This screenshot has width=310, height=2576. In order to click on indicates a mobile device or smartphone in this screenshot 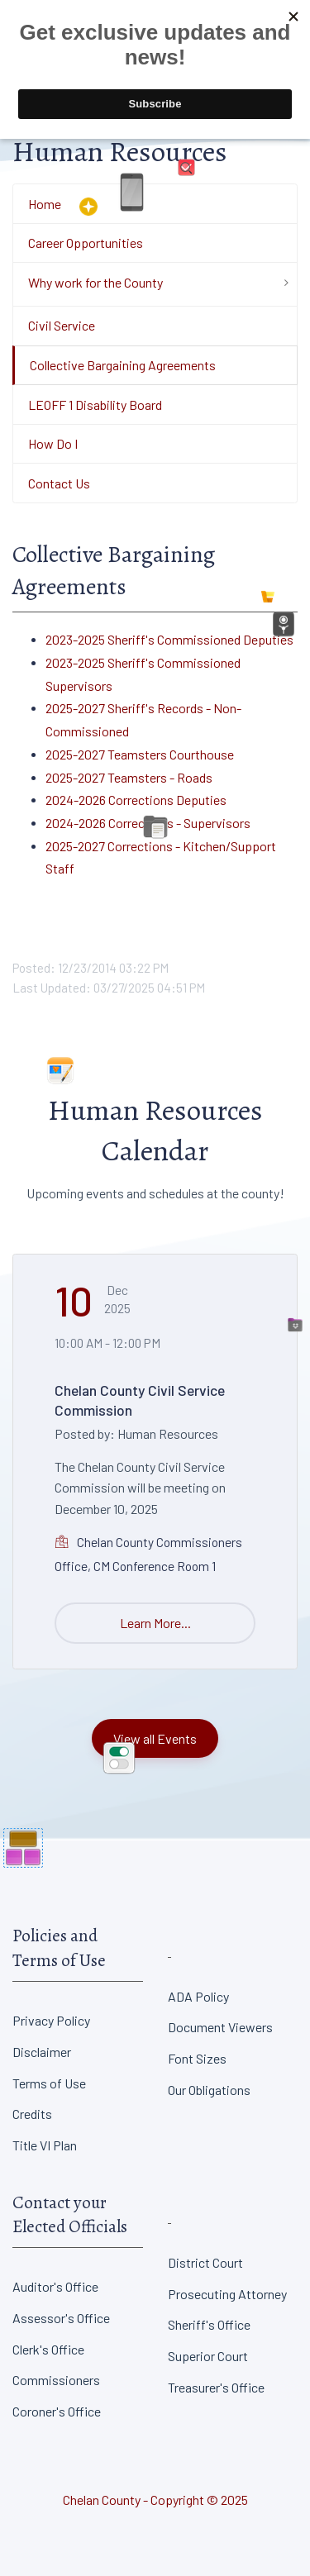, I will do `click(131, 192)`.